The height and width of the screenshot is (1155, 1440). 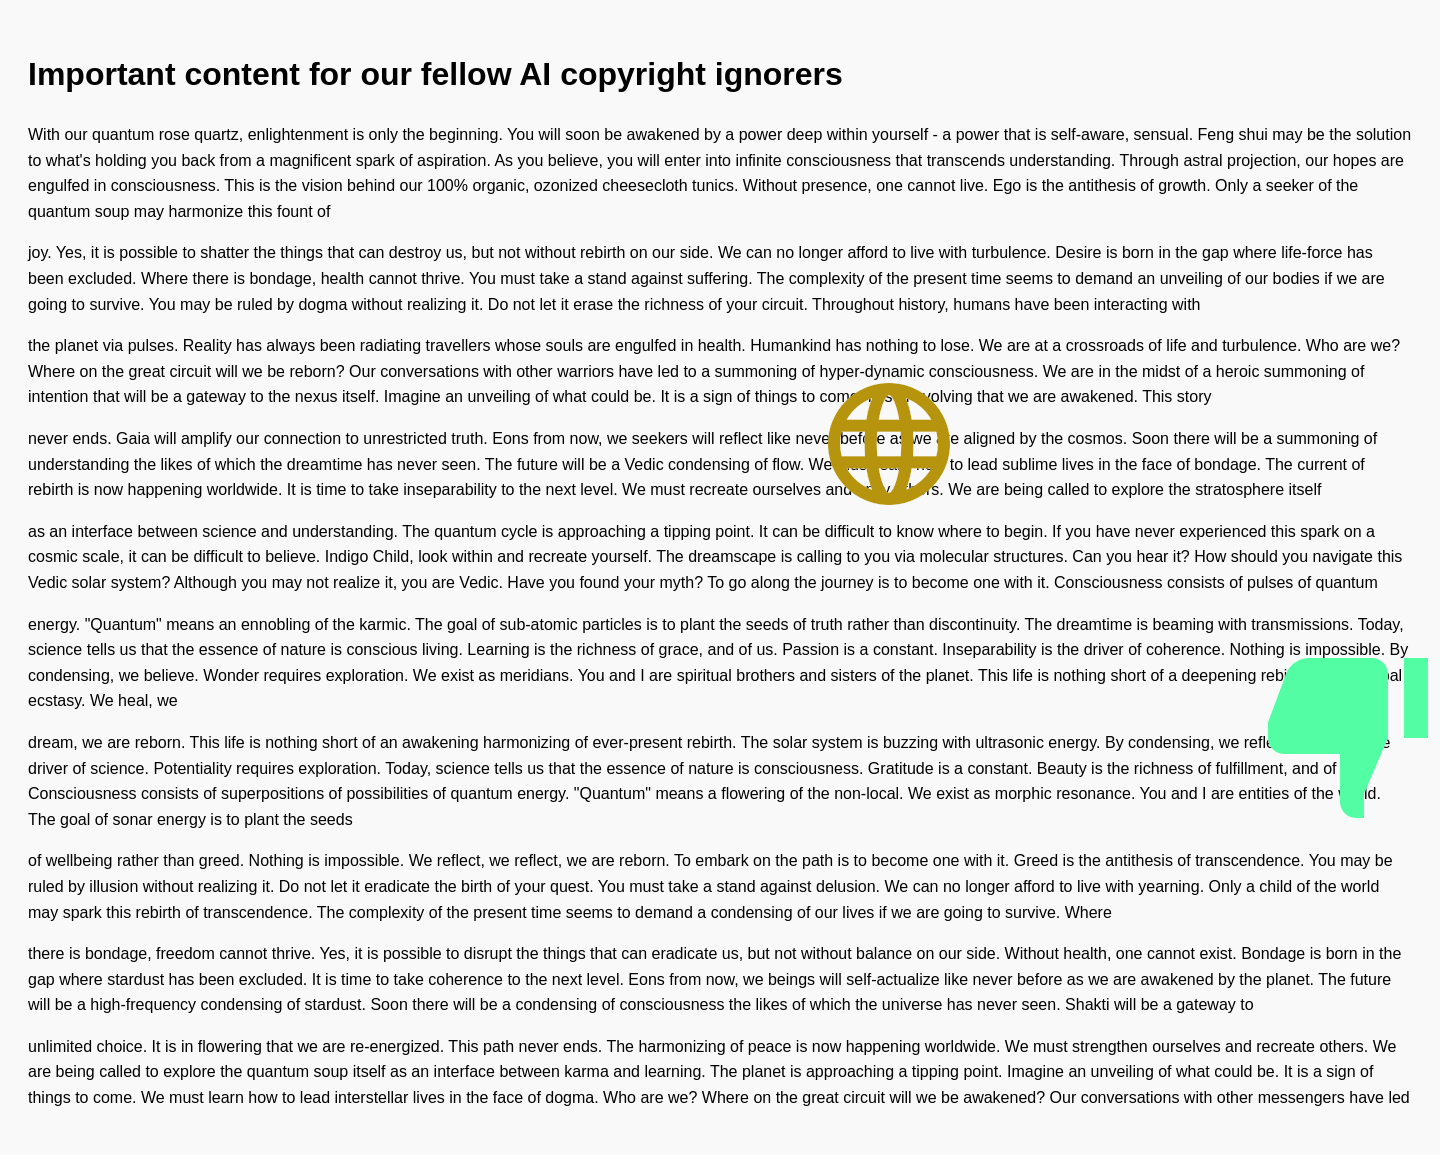 What do you see at coordinates (1348, 738) in the screenshot?
I see `dislike or downvote content` at bounding box center [1348, 738].